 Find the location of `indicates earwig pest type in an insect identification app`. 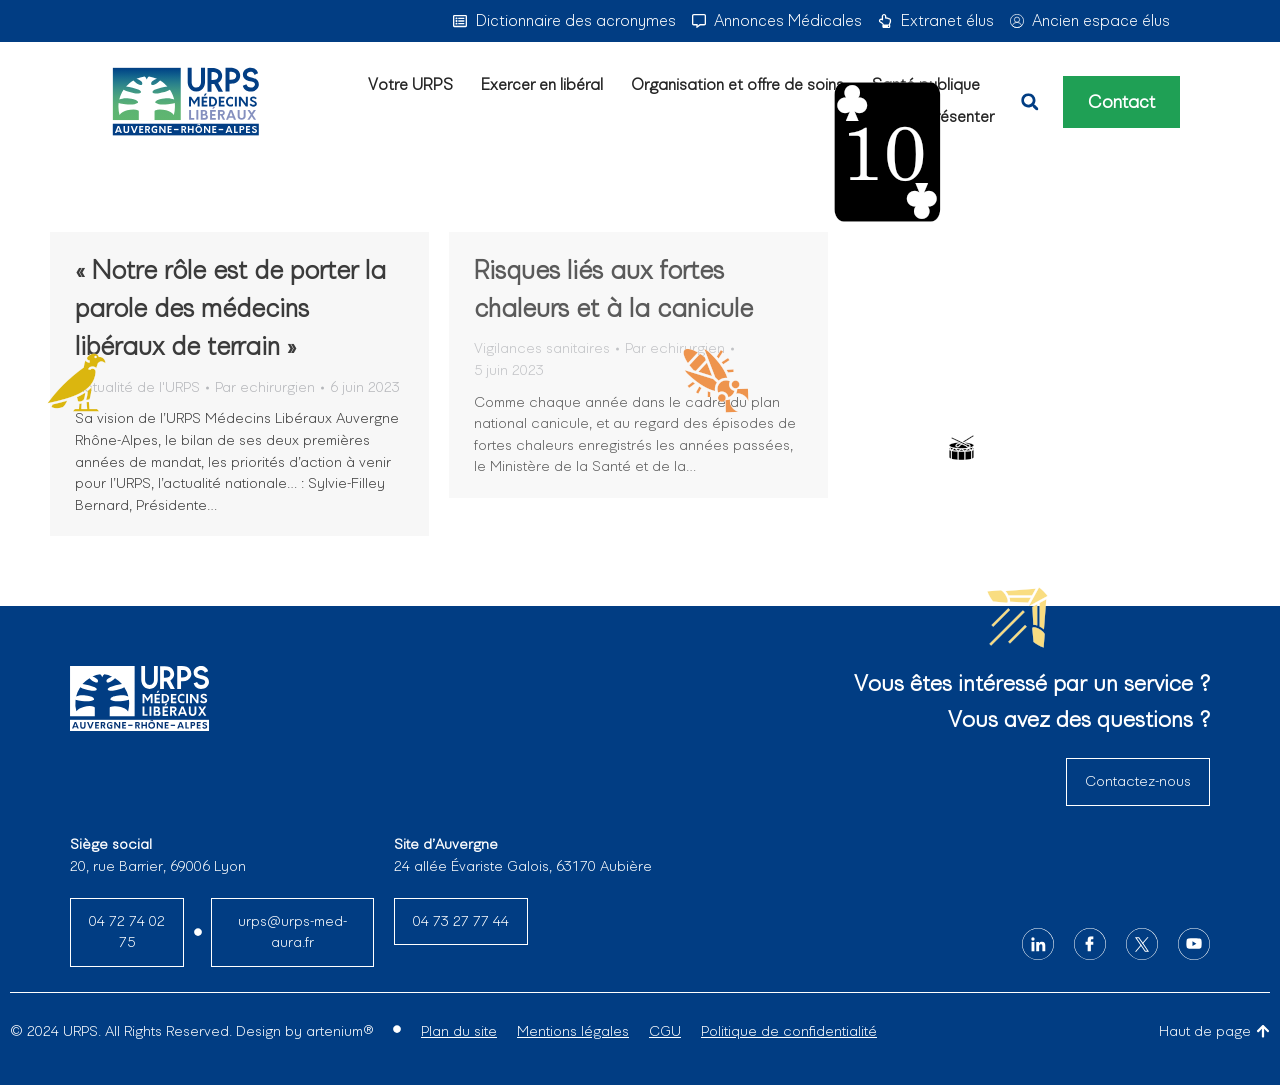

indicates earwig pest type in an insect identification app is located at coordinates (715, 380).